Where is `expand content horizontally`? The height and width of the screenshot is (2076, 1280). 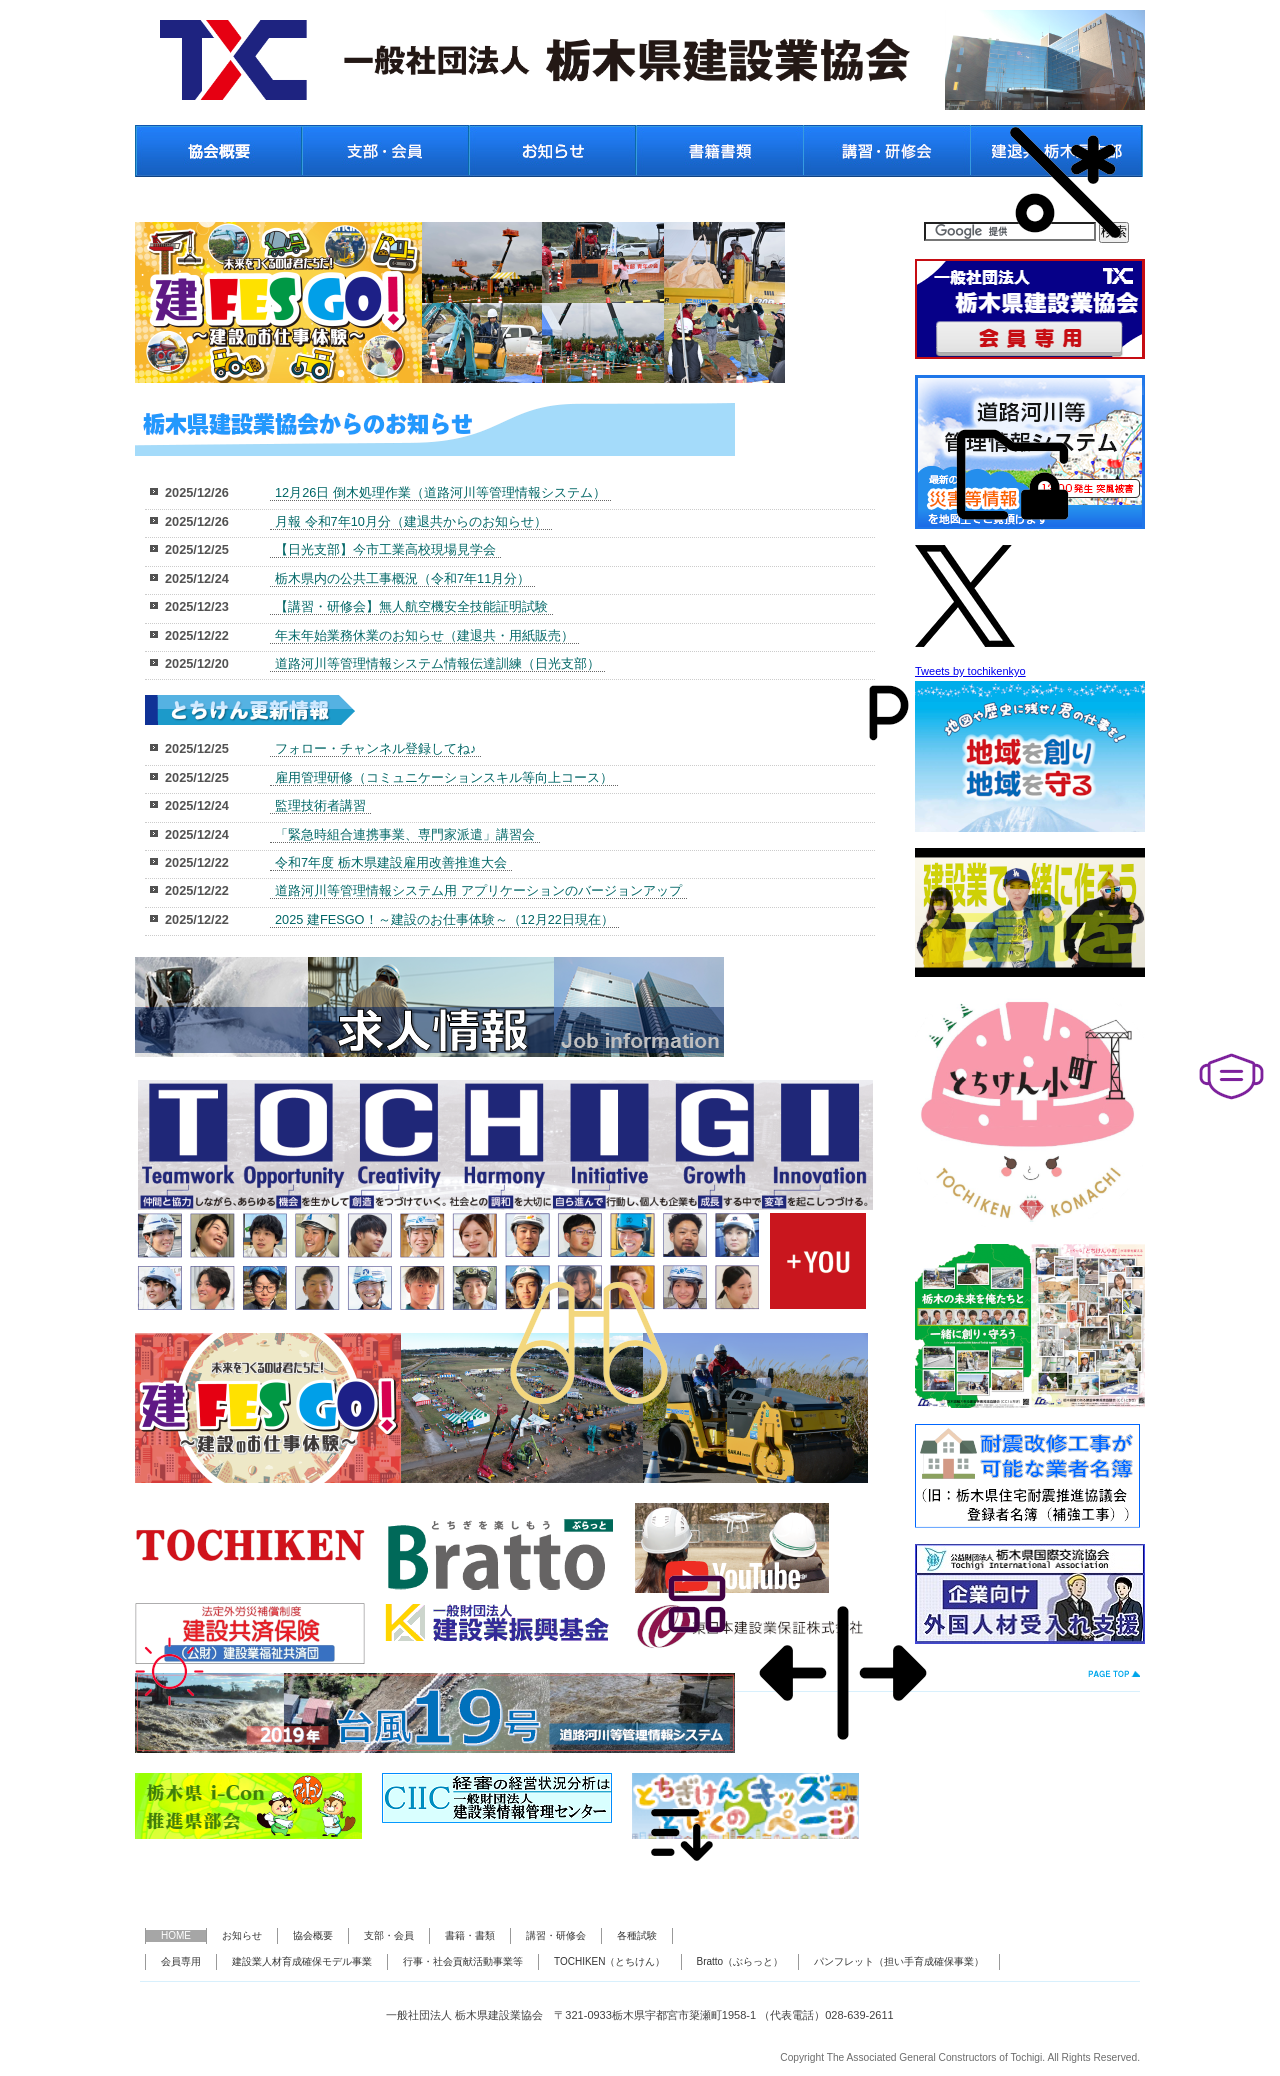
expand content horizontally is located at coordinates (843, 1673).